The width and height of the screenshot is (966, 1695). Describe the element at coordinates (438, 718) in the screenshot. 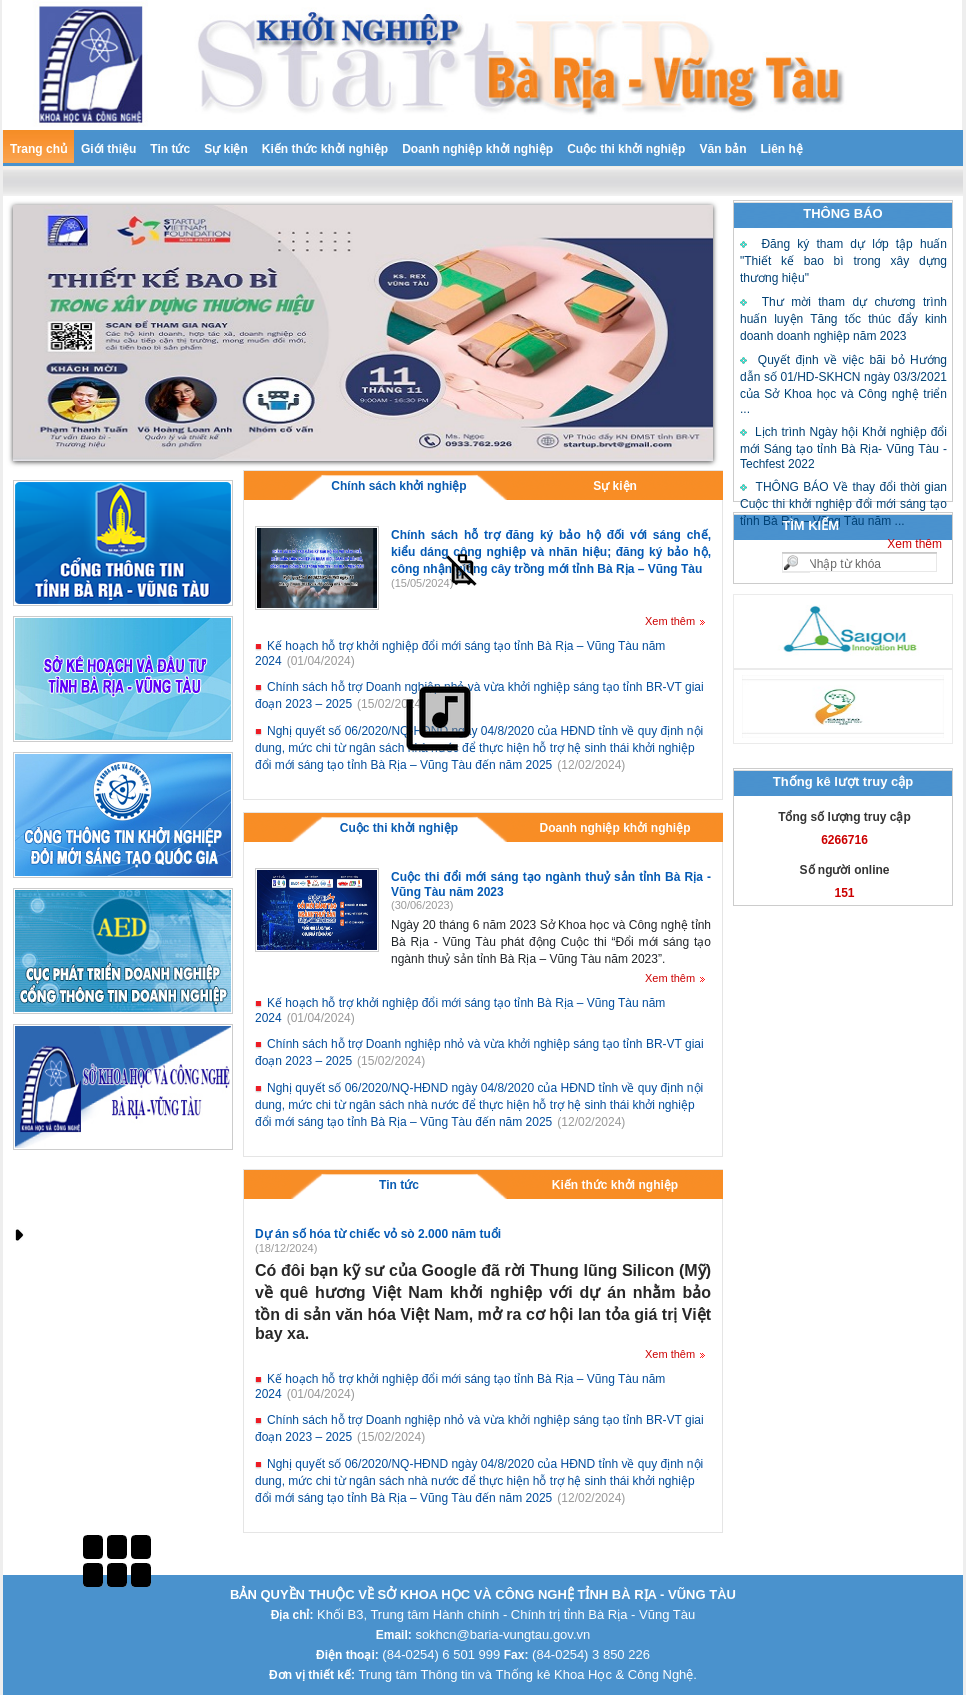

I see `access your music library` at that location.